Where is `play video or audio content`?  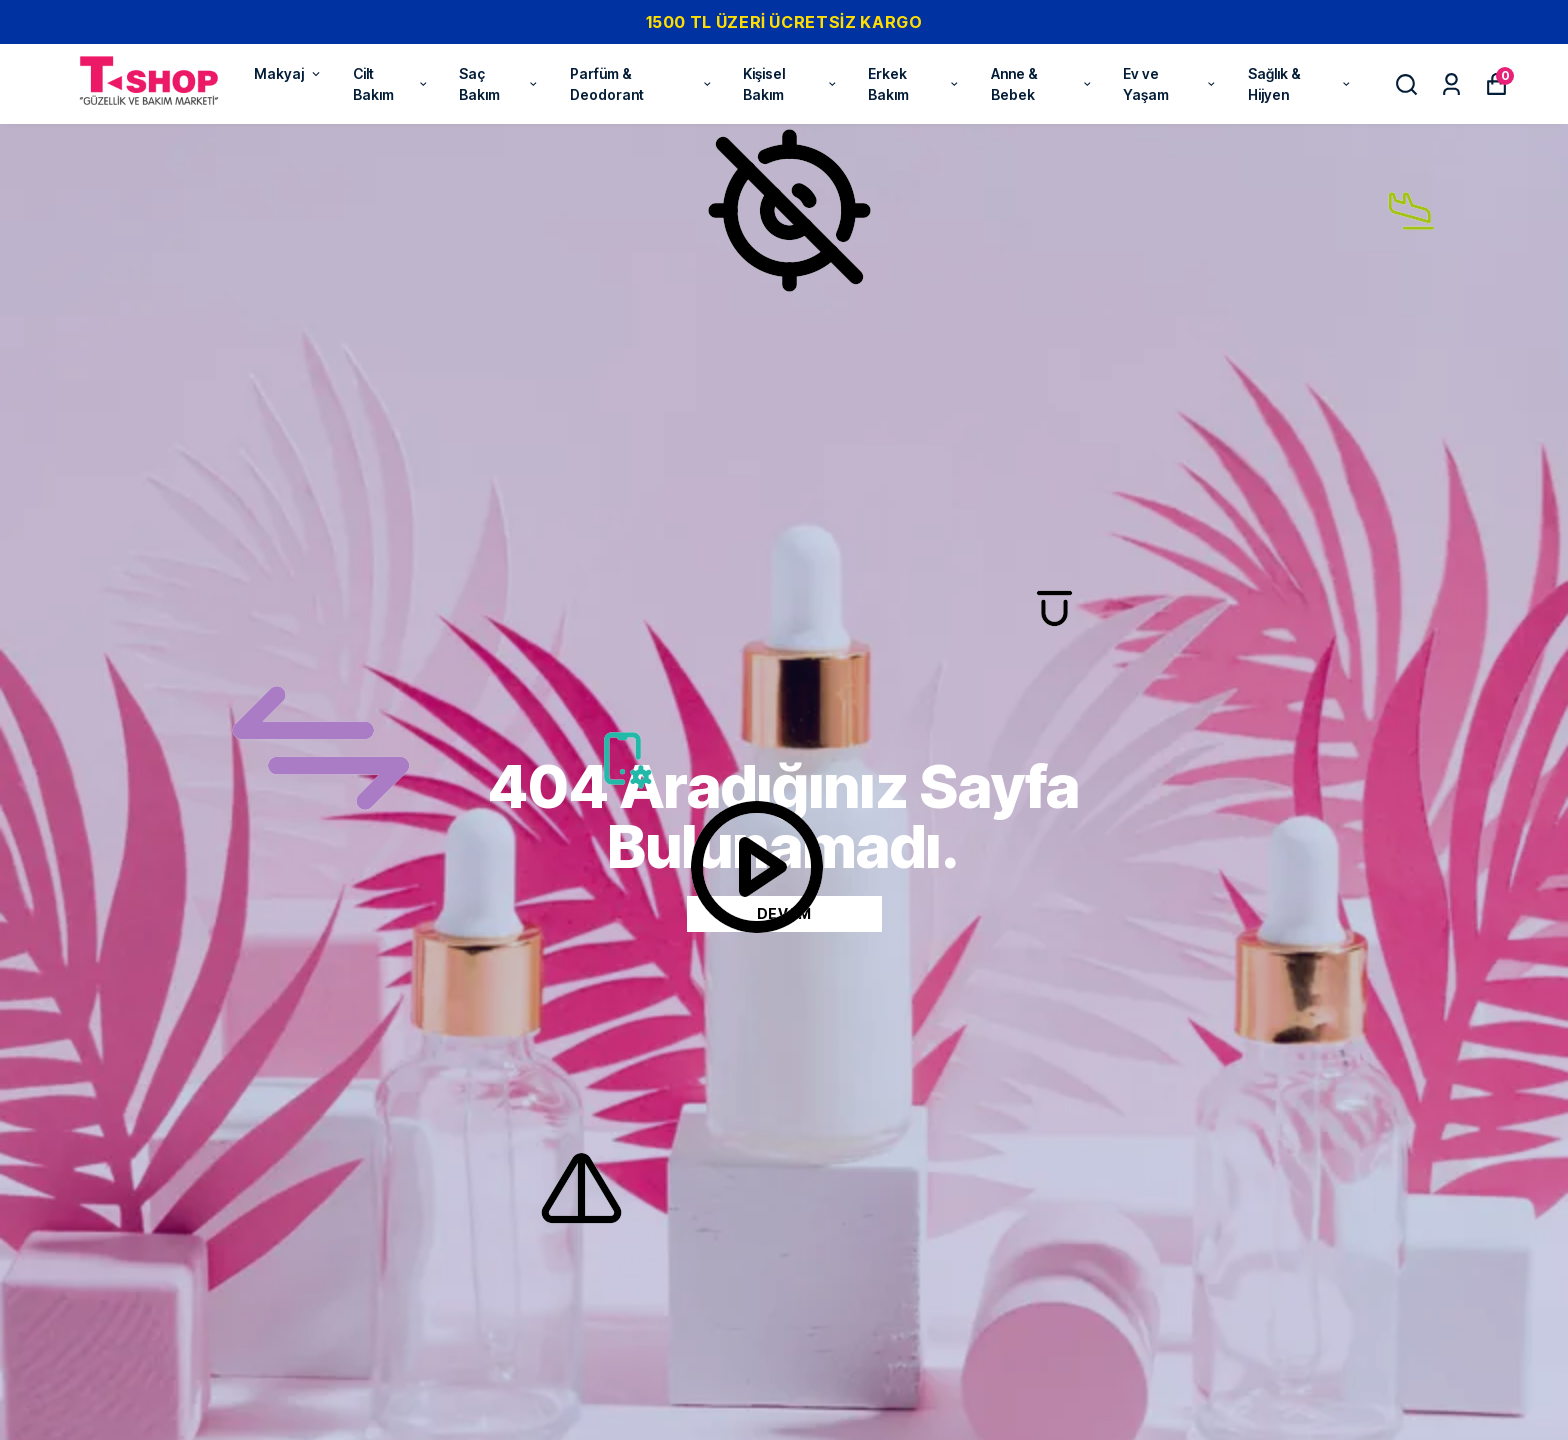
play video or audio content is located at coordinates (757, 867).